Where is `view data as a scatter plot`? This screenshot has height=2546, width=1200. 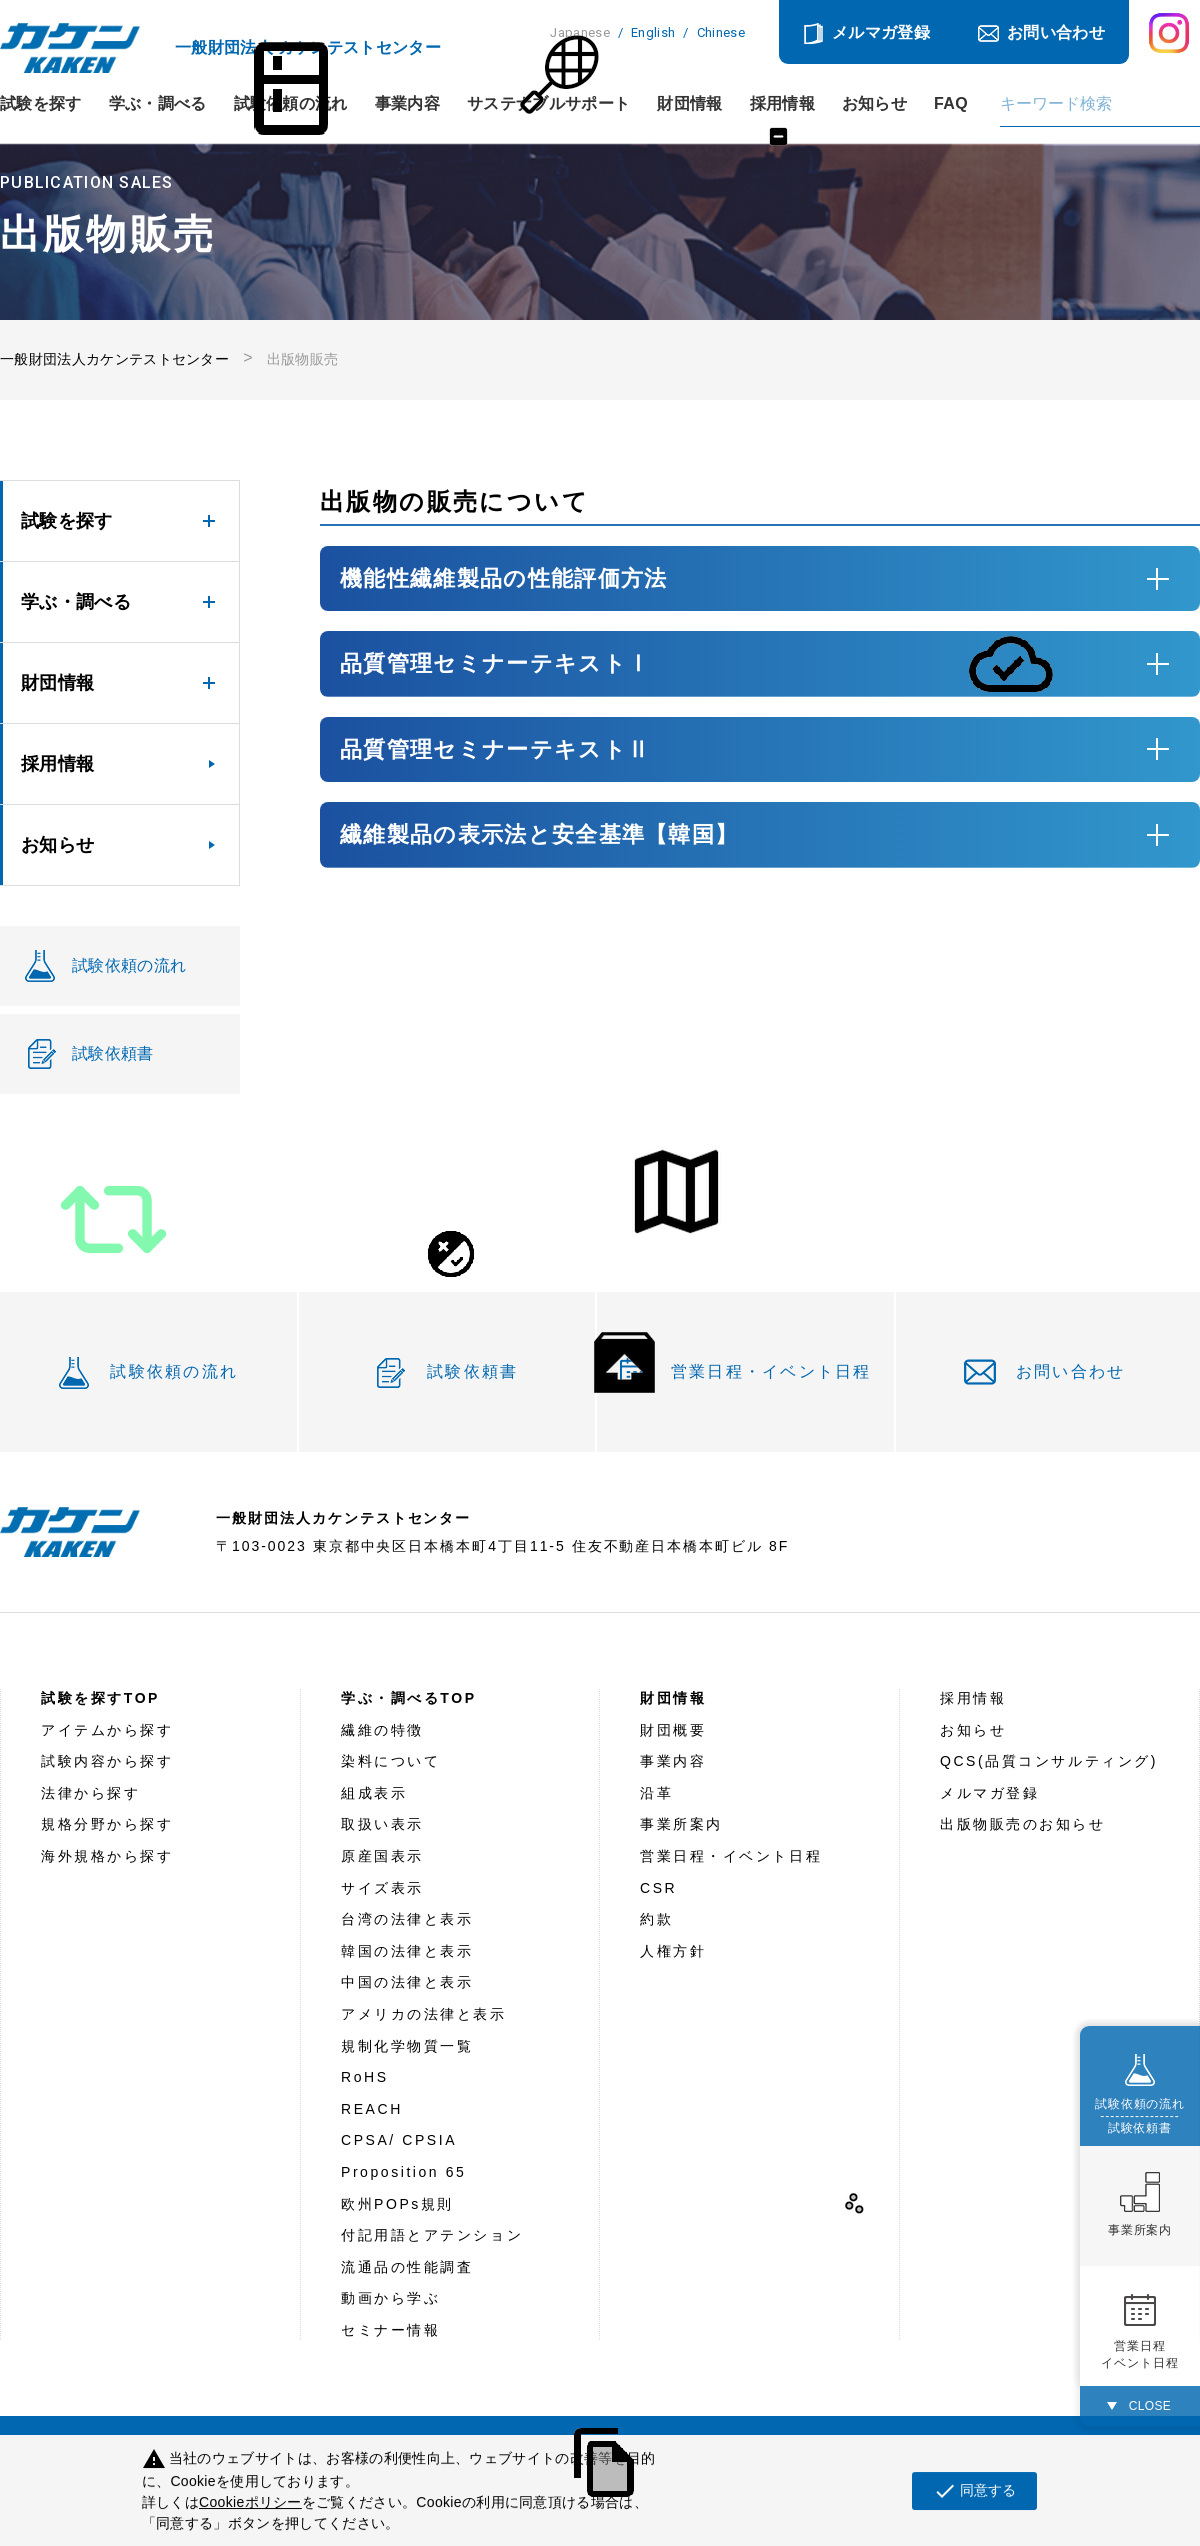
view data as a scatter plot is located at coordinates (854, 2203).